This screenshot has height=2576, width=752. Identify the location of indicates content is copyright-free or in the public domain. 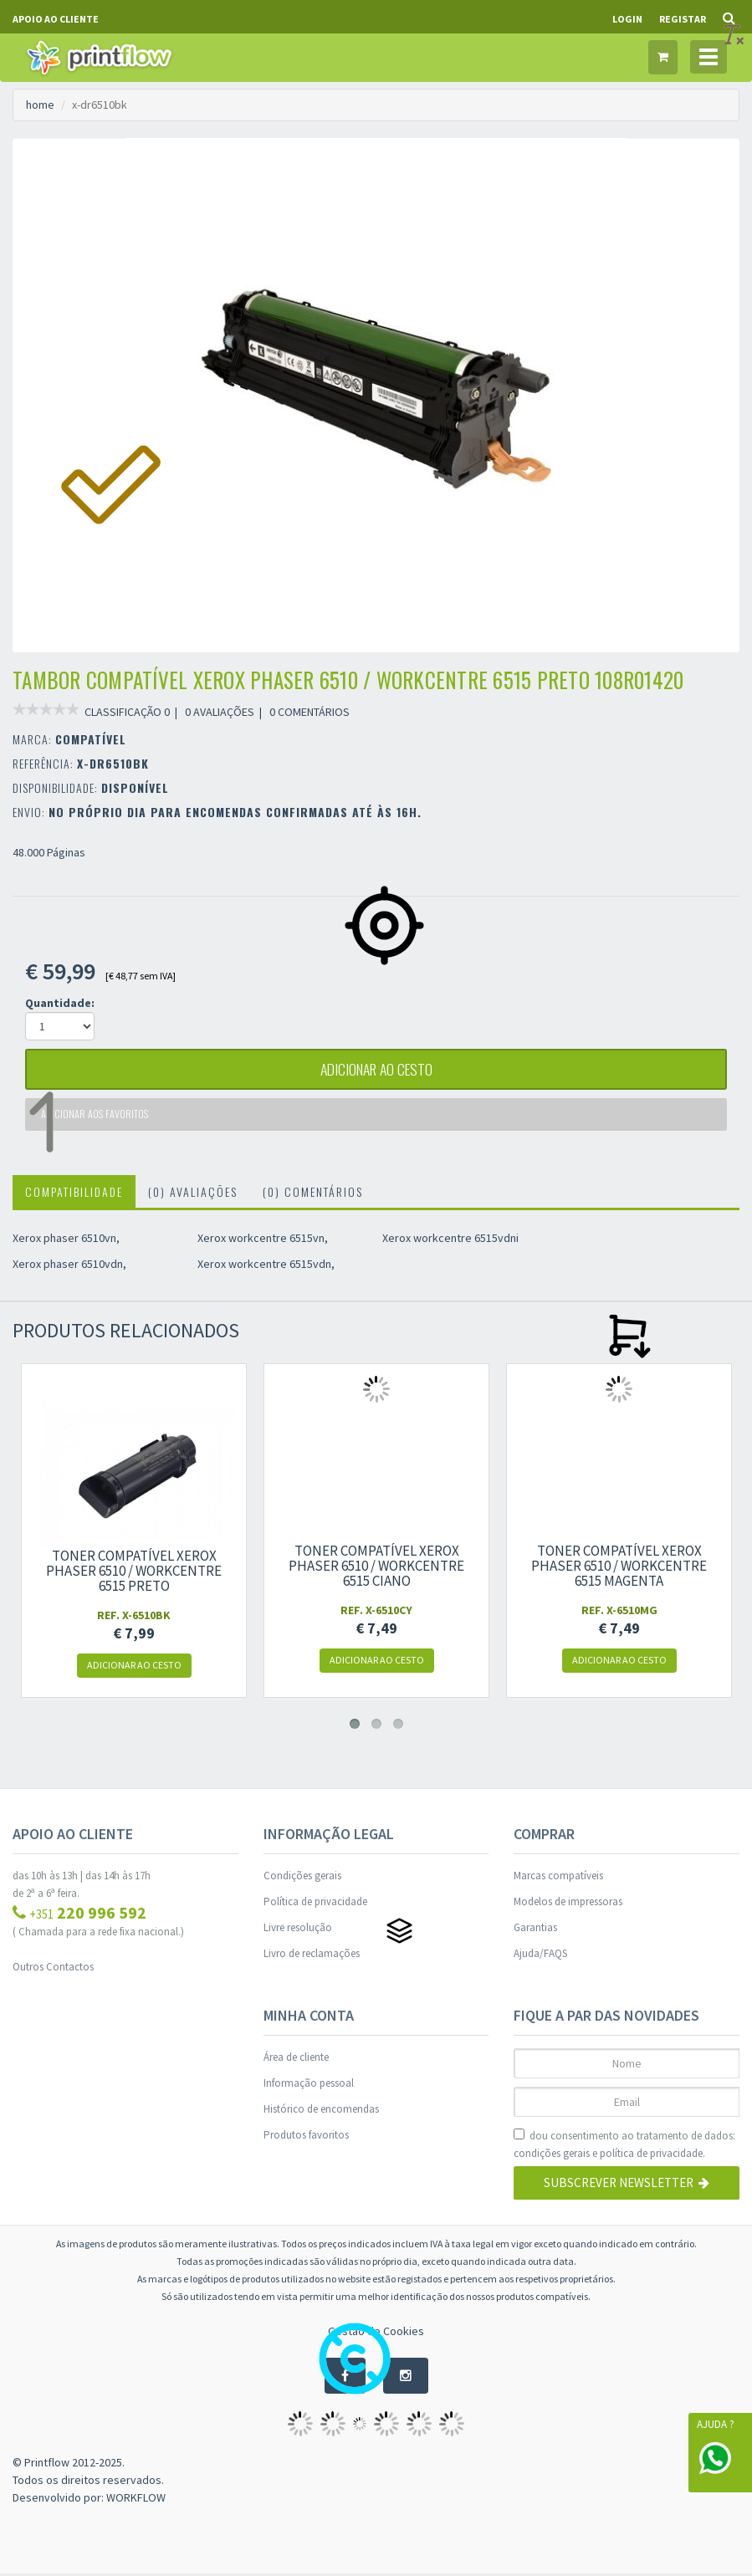
(355, 2359).